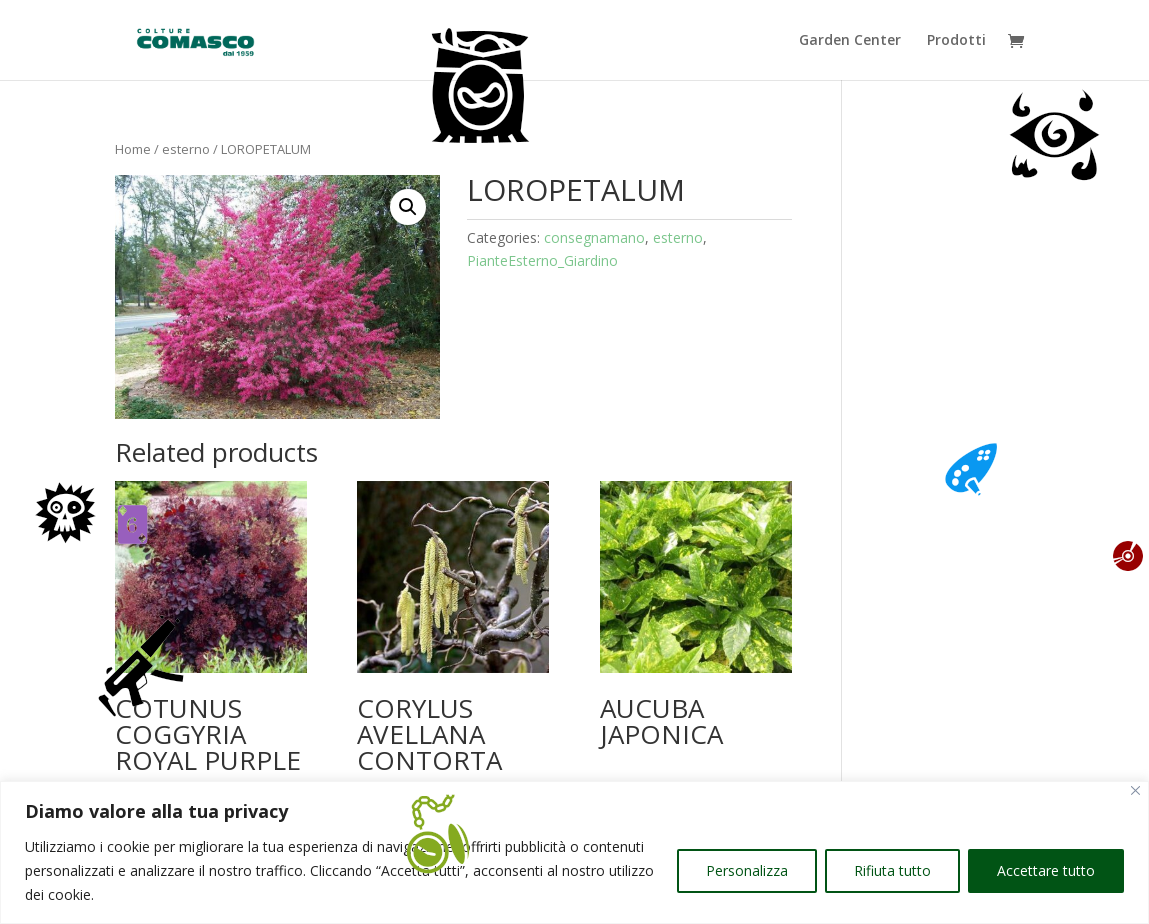 This screenshot has height=924, width=1149. What do you see at coordinates (141, 666) in the screenshot?
I see `select mp5 submachine gun in weapon loadout` at bounding box center [141, 666].